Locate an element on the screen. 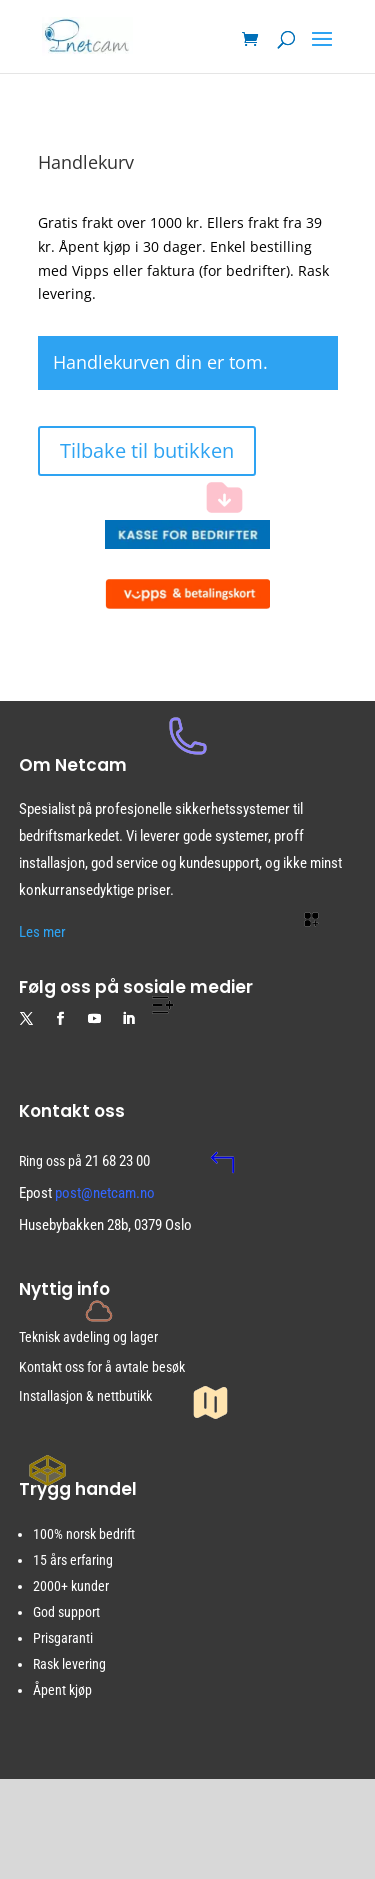 The width and height of the screenshot is (375, 1879). add a new widget or module is located at coordinates (311, 919).